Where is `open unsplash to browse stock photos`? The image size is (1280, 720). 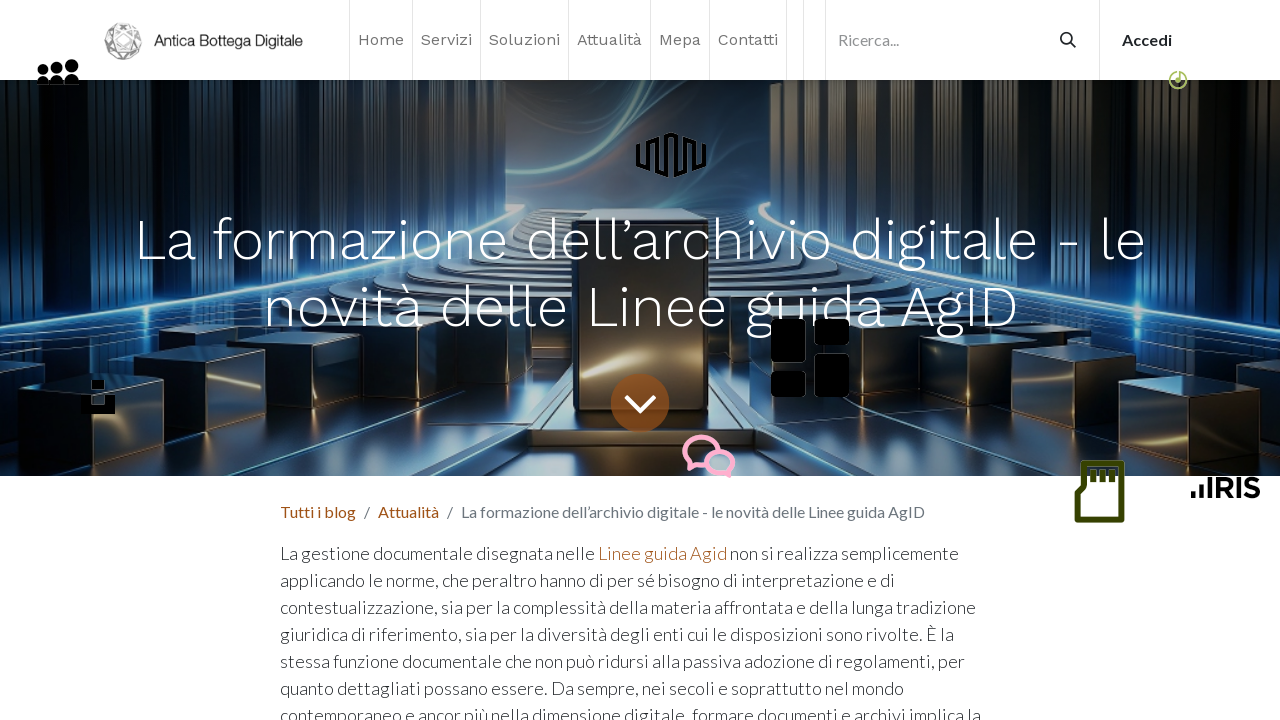
open unsplash to browse stock photos is located at coordinates (98, 397).